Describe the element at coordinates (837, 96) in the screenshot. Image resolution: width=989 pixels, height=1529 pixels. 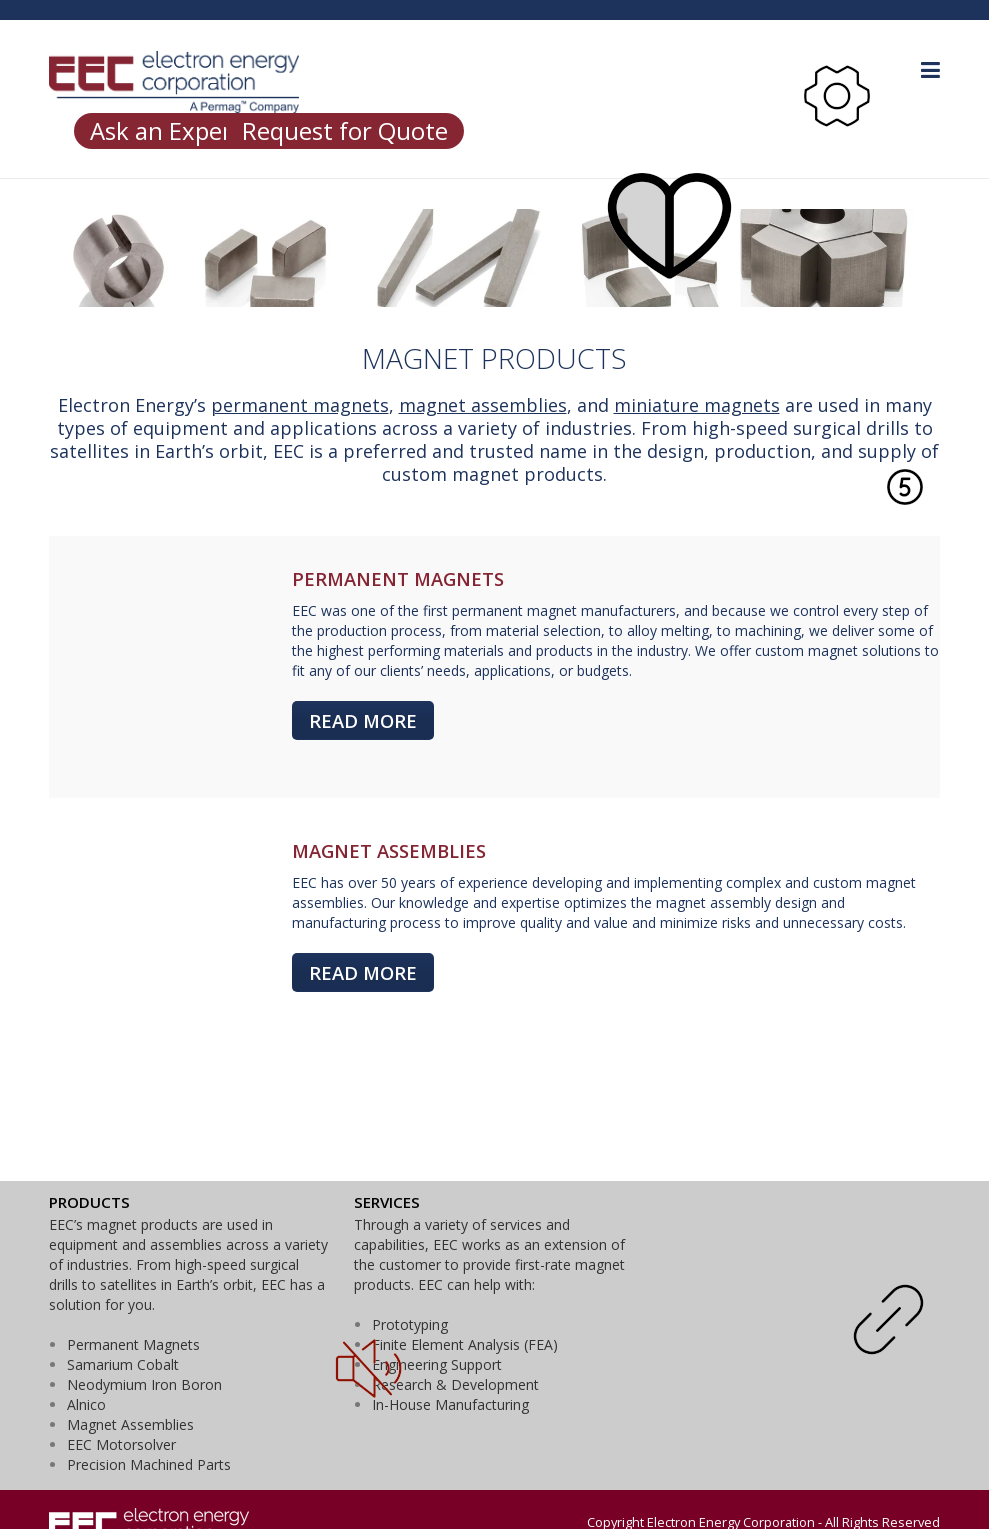
I see `access settings or preferences` at that location.